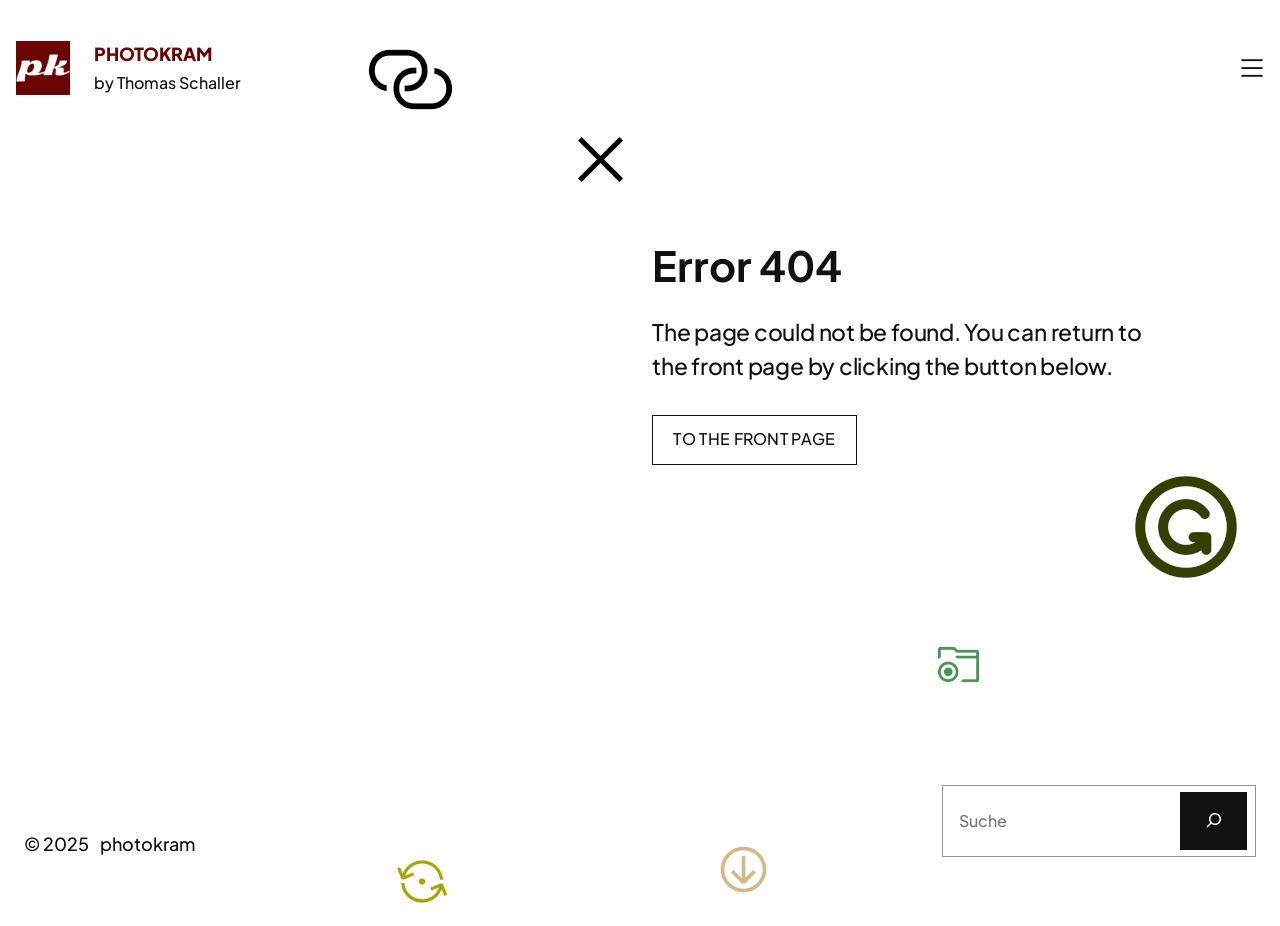 This screenshot has height=926, width=1280. I want to click on reopen a previously closed issue, so click(423, 883).